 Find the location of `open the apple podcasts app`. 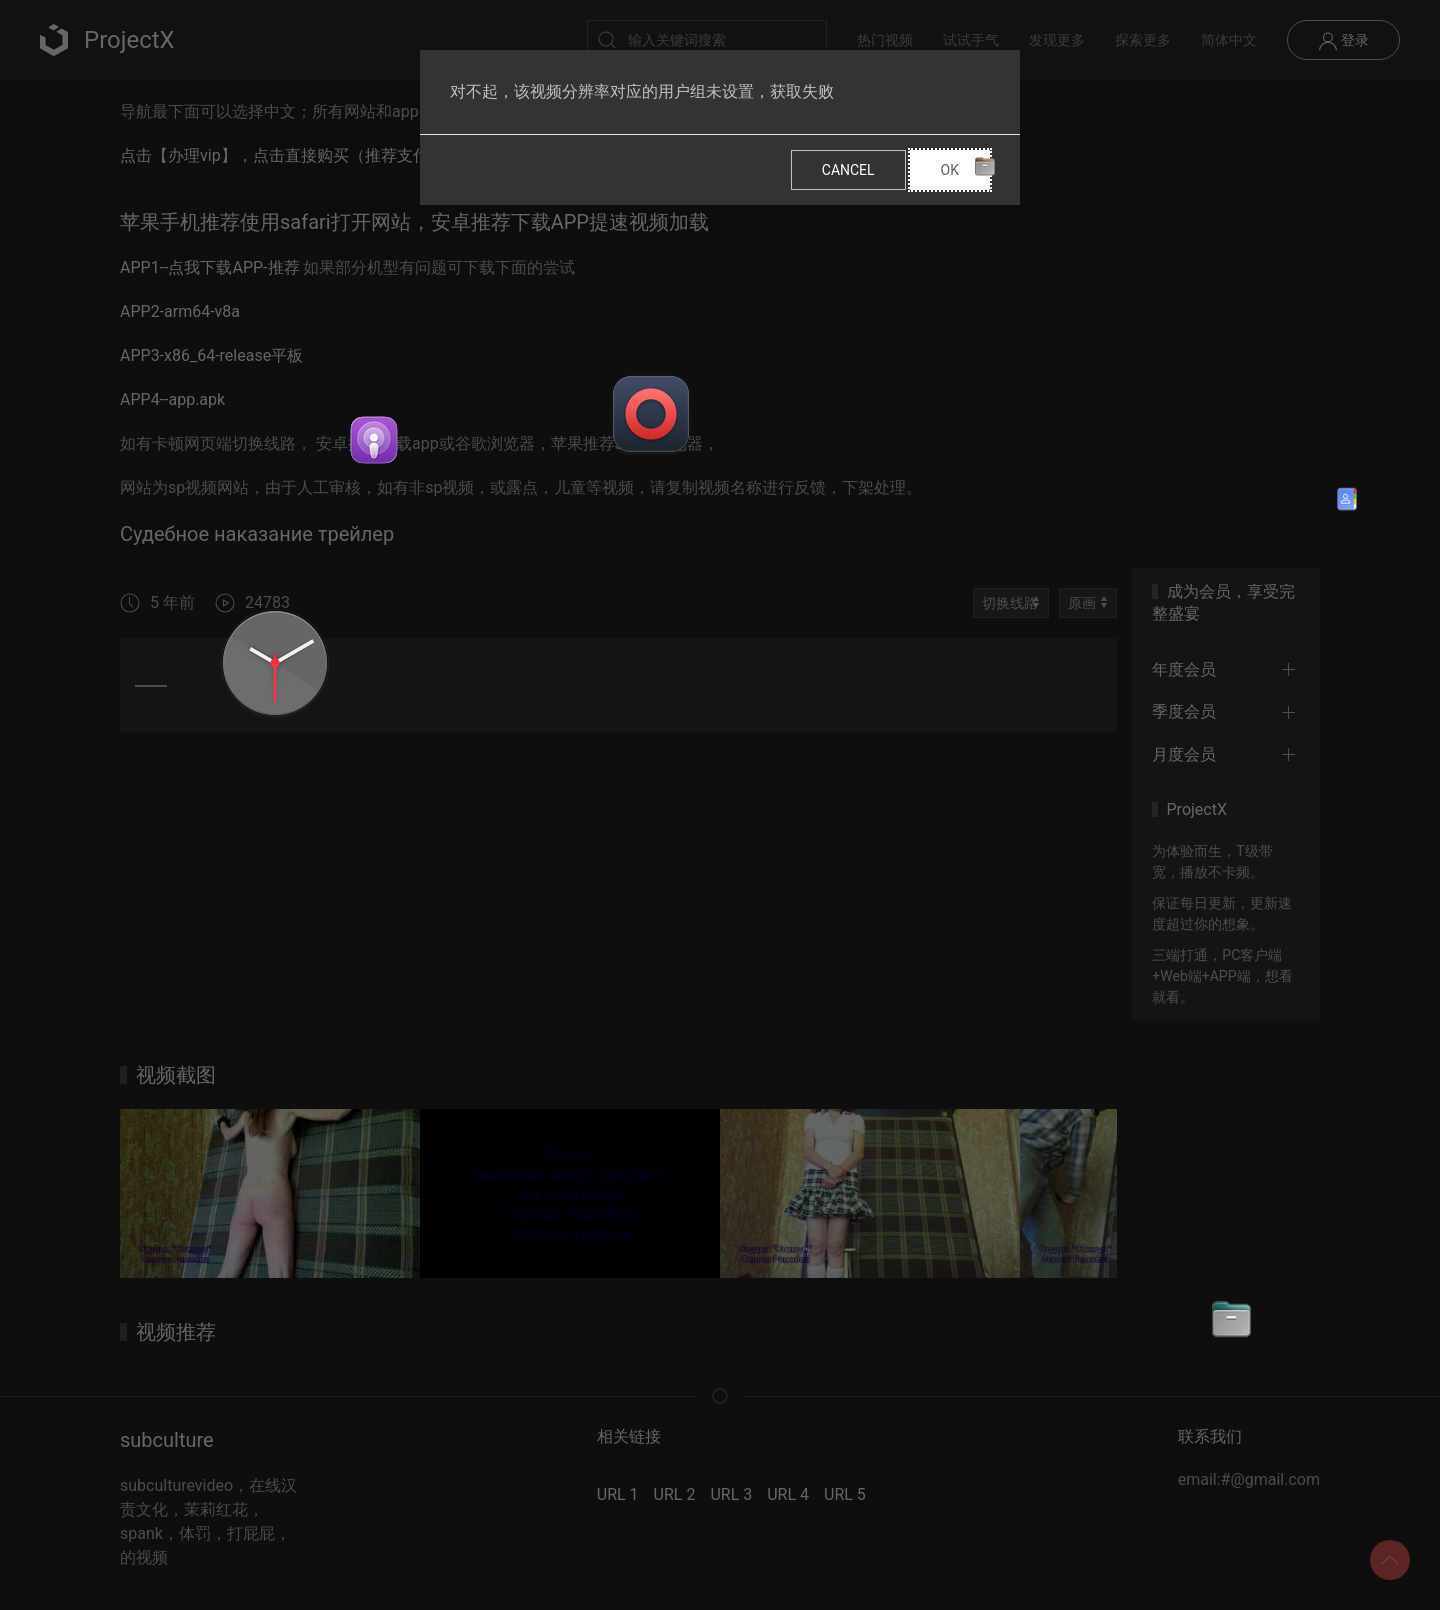

open the apple podcasts app is located at coordinates (374, 440).